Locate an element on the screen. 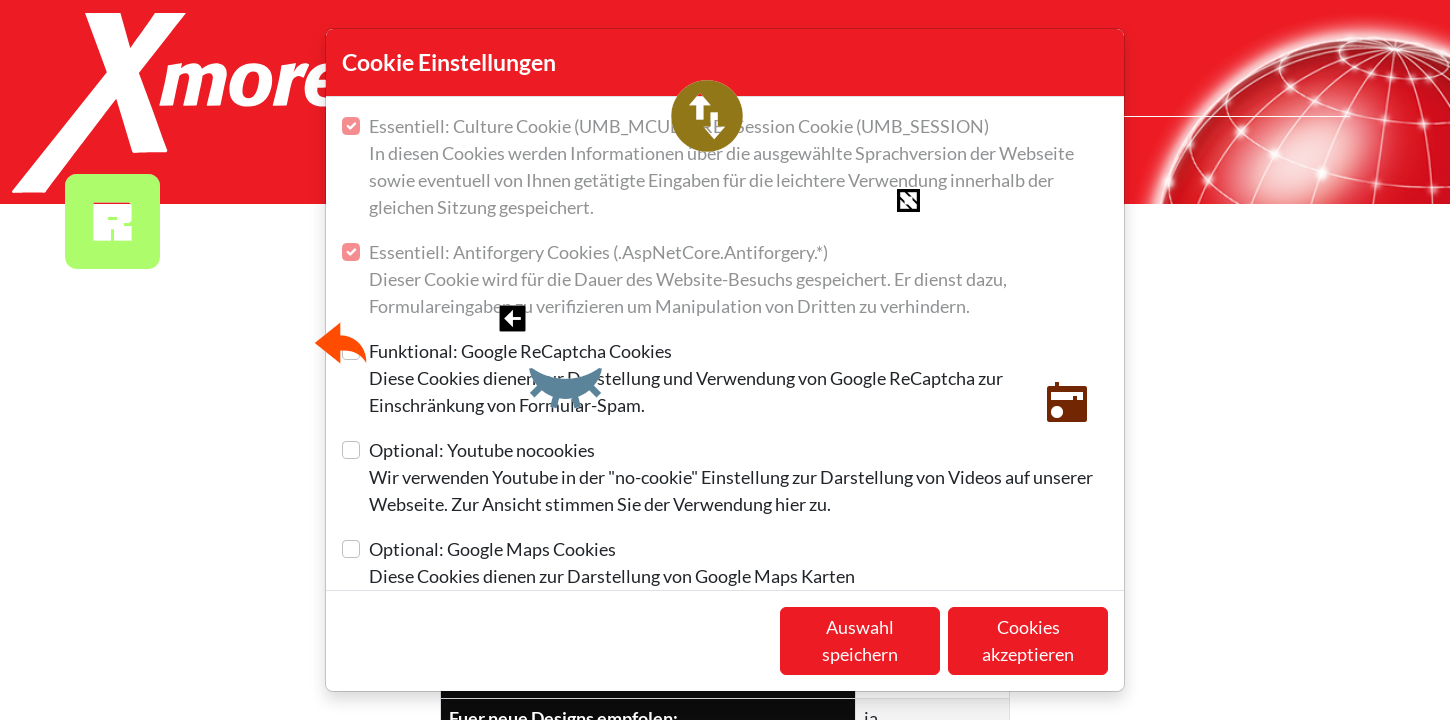 This screenshot has height=720, width=1450. ruff python linter logo is located at coordinates (112, 221).